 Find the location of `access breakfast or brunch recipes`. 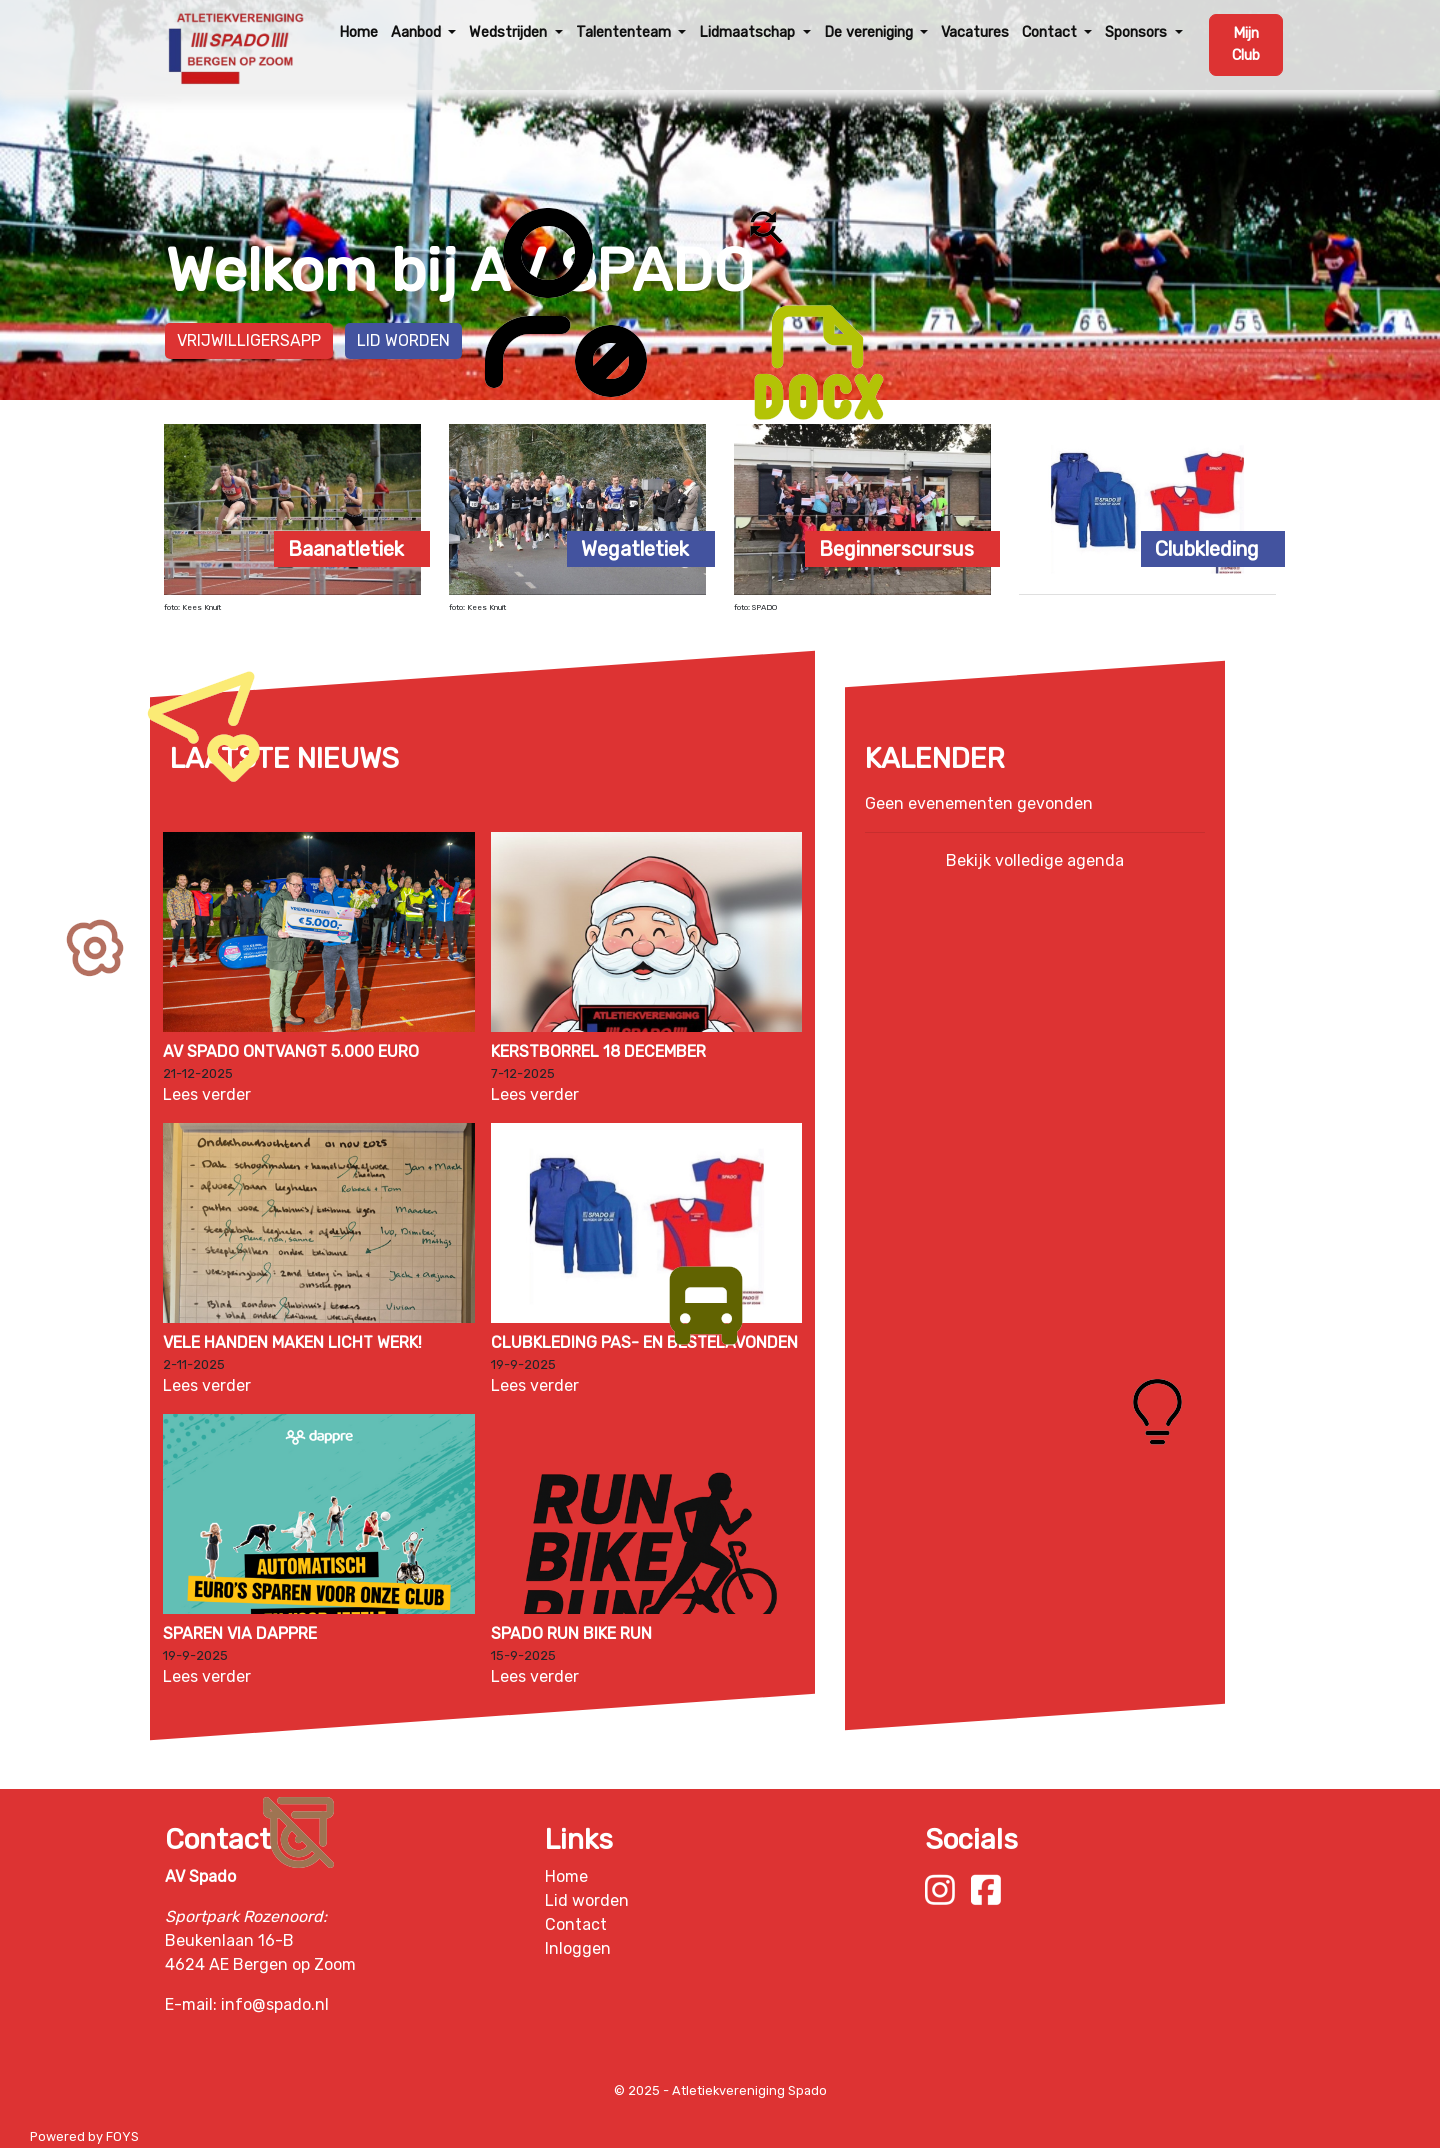

access breakfast or brunch recipes is located at coordinates (95, 948).